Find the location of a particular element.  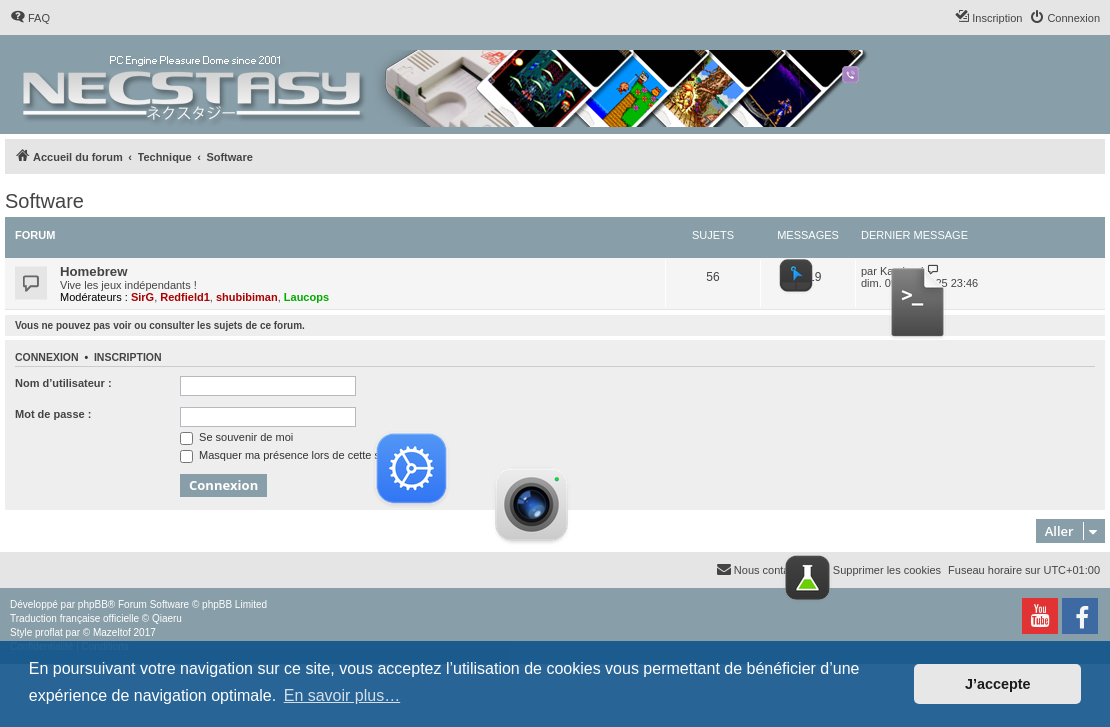

open touchpad settings and preferences is located at coordinates (796, 276).